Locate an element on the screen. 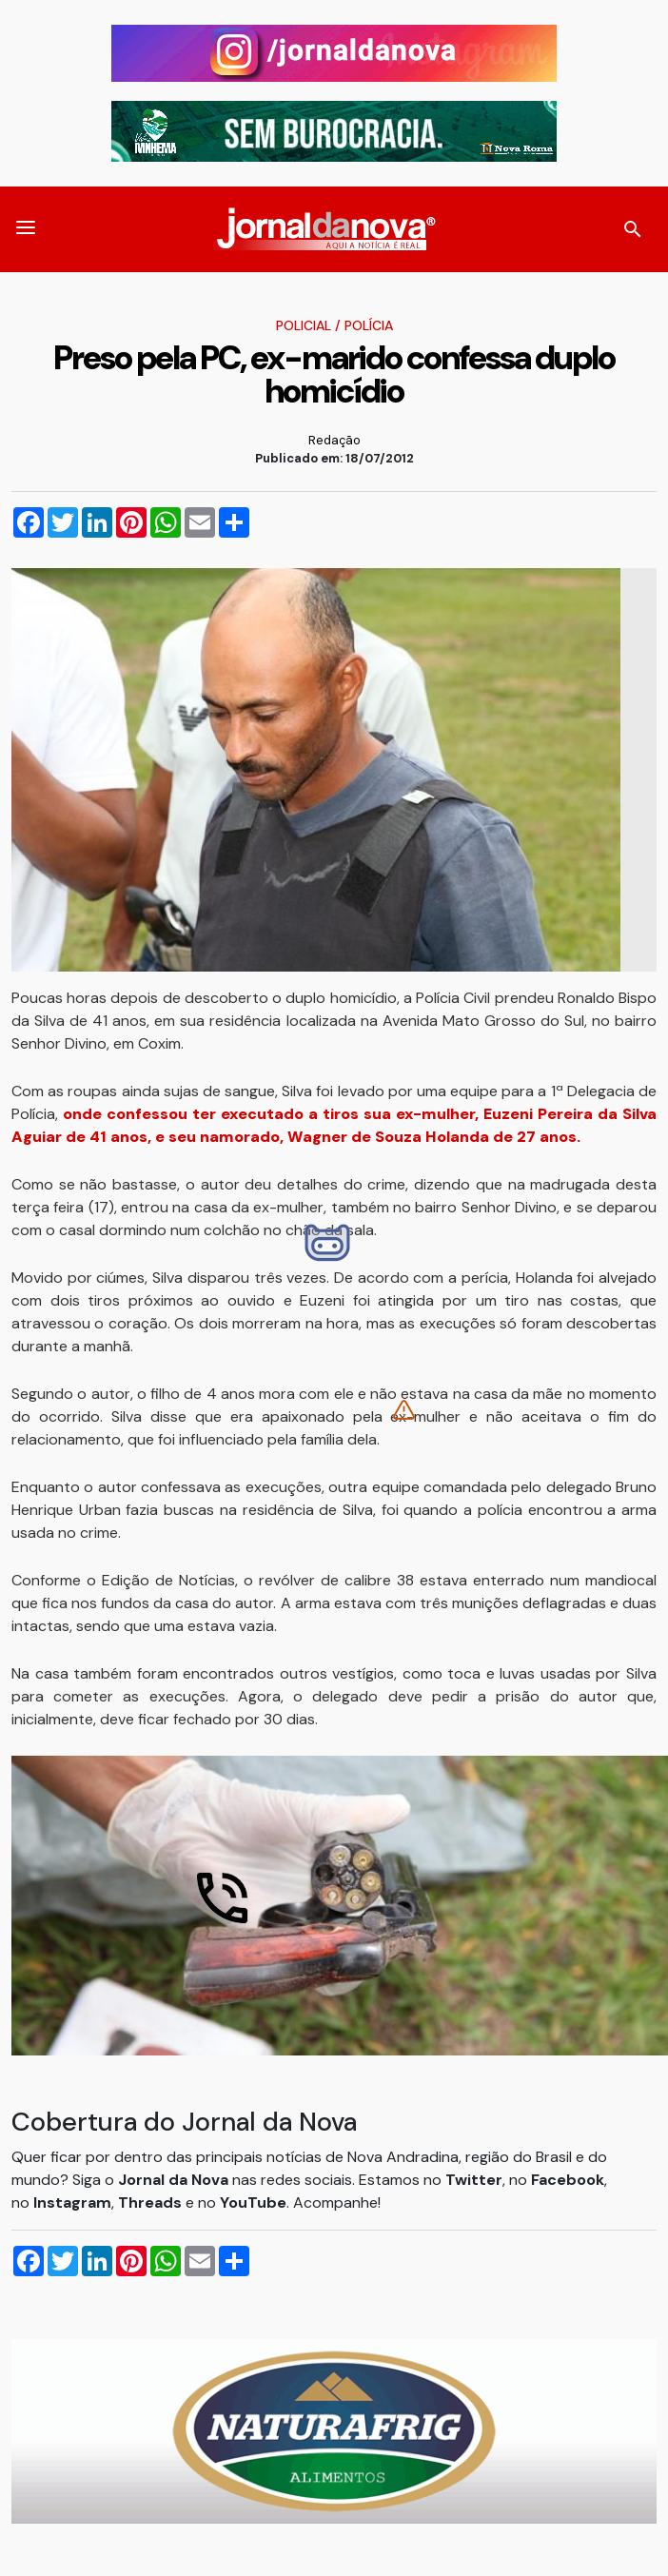  indicates a warning or alert status is located at coordinates (403, 1409).